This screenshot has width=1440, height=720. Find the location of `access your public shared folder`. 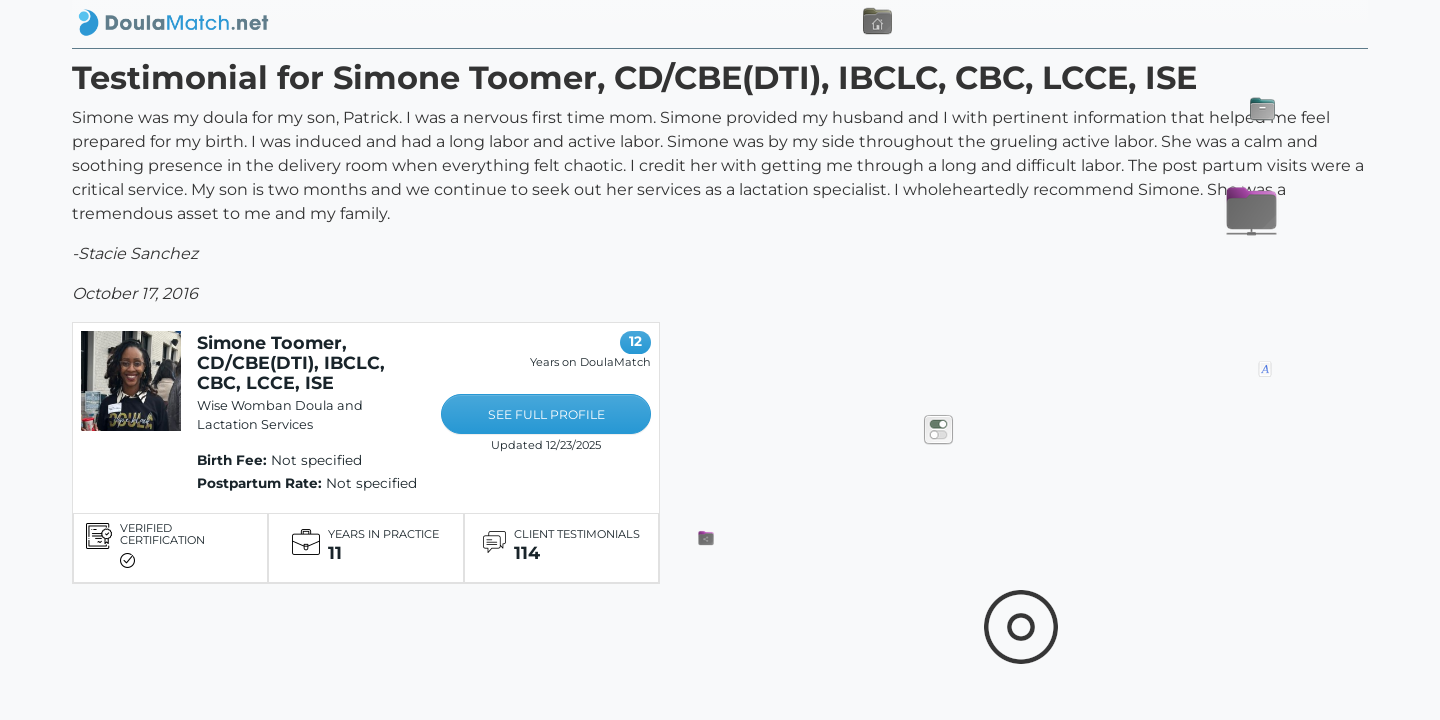

access your public shared folder is located at coordinates (706, 538).